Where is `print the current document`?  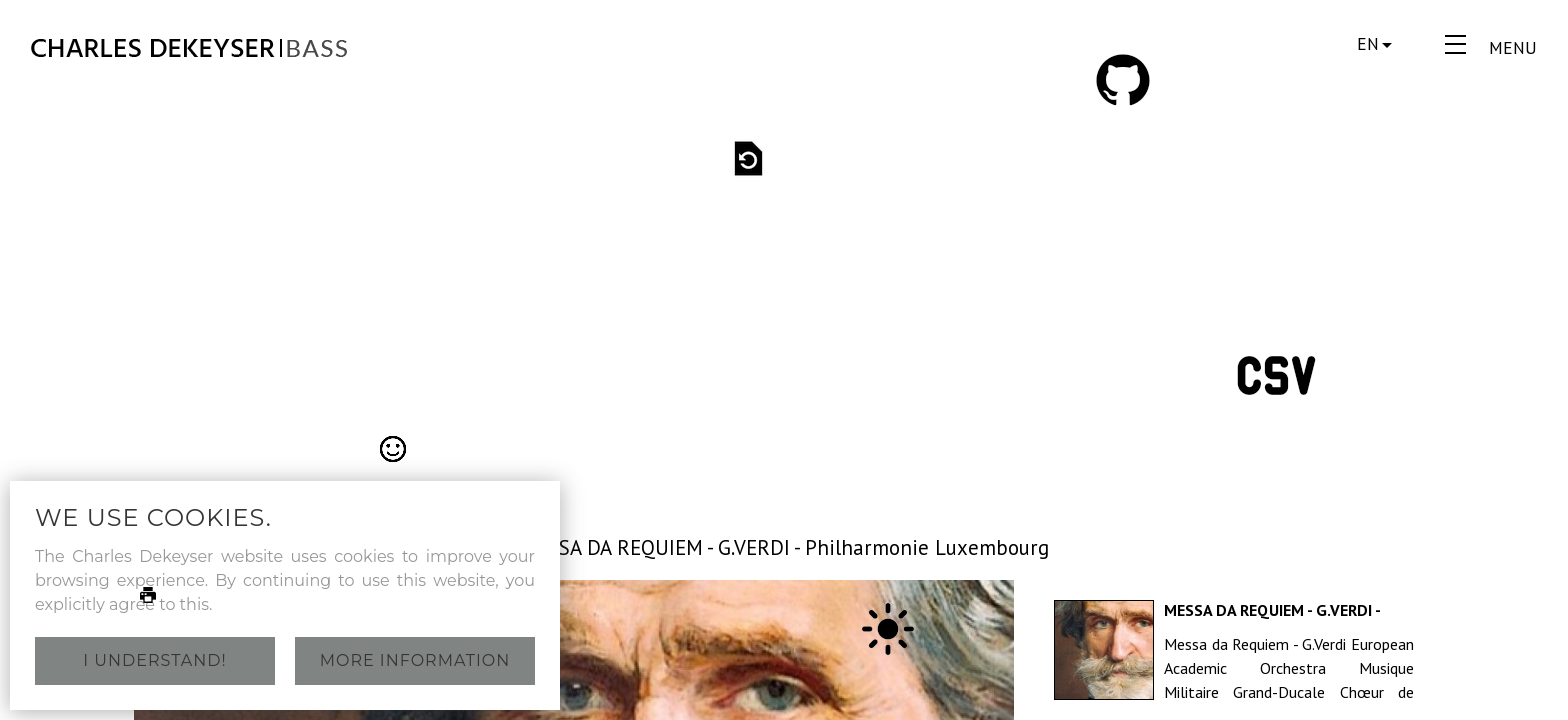 print the current document is located at coordinates (148, 595).